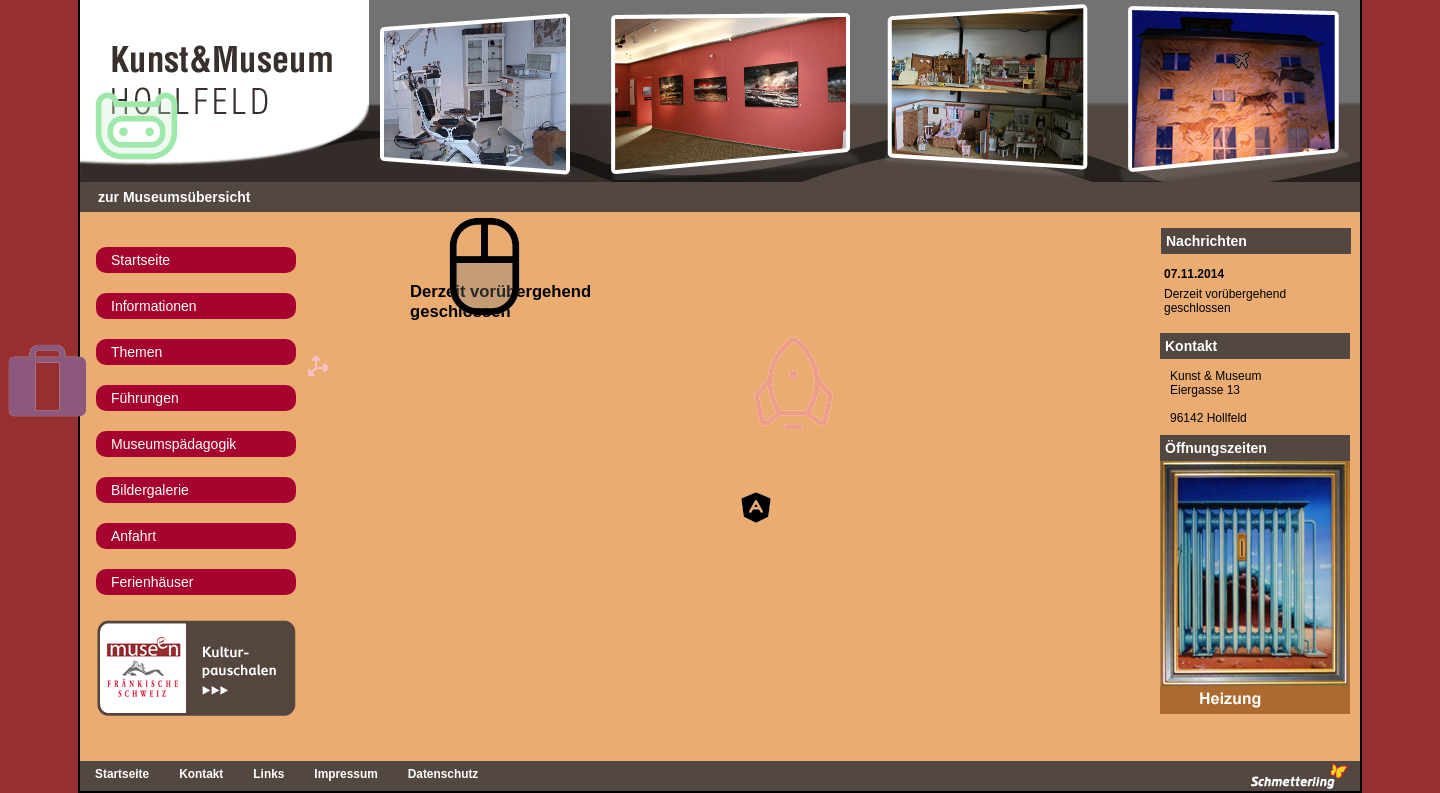 The height and width of the screenshot is (793, 1440). I want to click on indicates an Angular framework project or application, so click(756, 507).